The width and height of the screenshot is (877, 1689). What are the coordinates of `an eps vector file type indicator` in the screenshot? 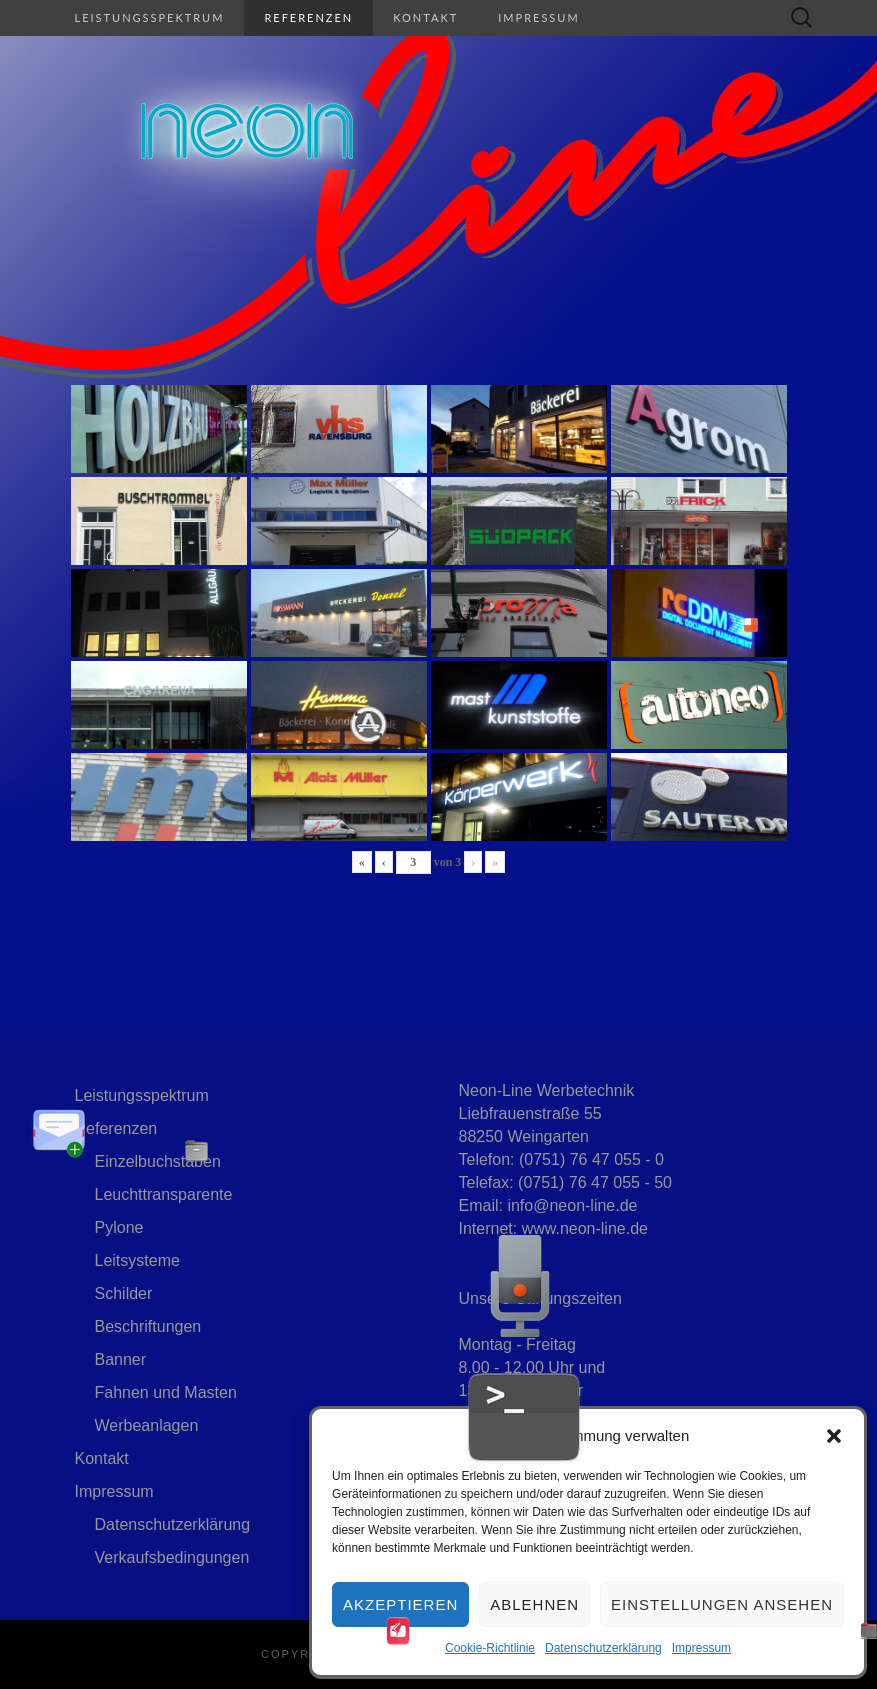 It's located at (398, 1631).